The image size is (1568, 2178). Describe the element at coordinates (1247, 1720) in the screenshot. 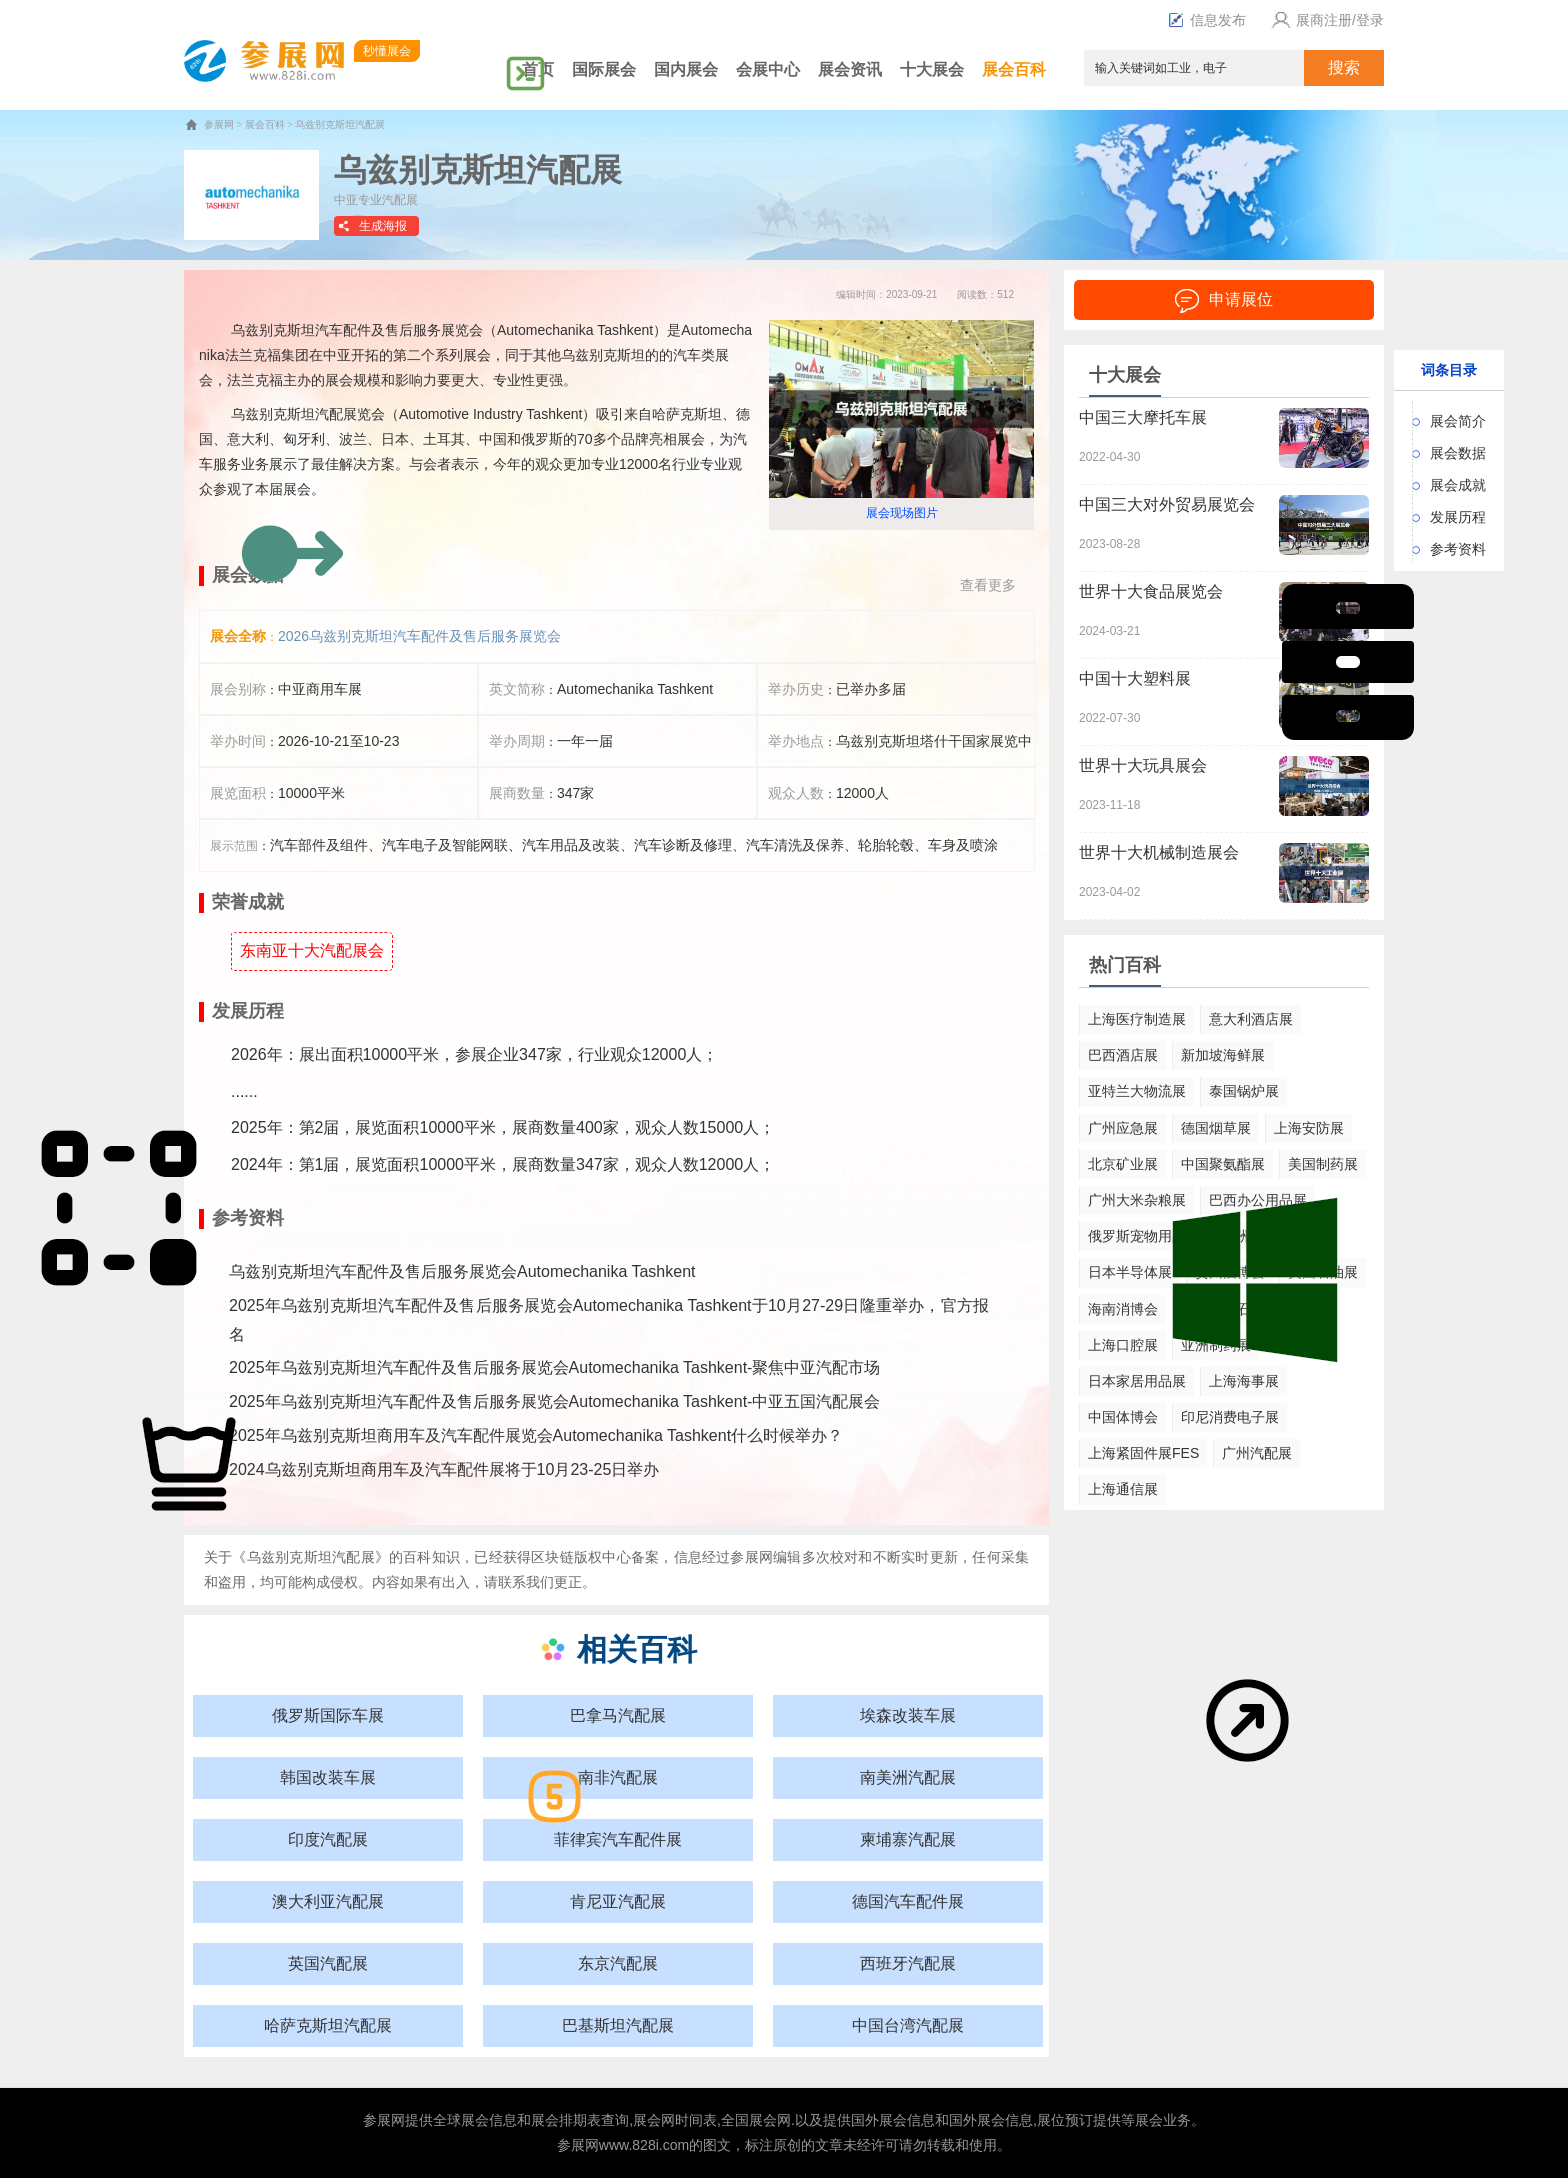

I see `open link in new tab or external site` at that location.